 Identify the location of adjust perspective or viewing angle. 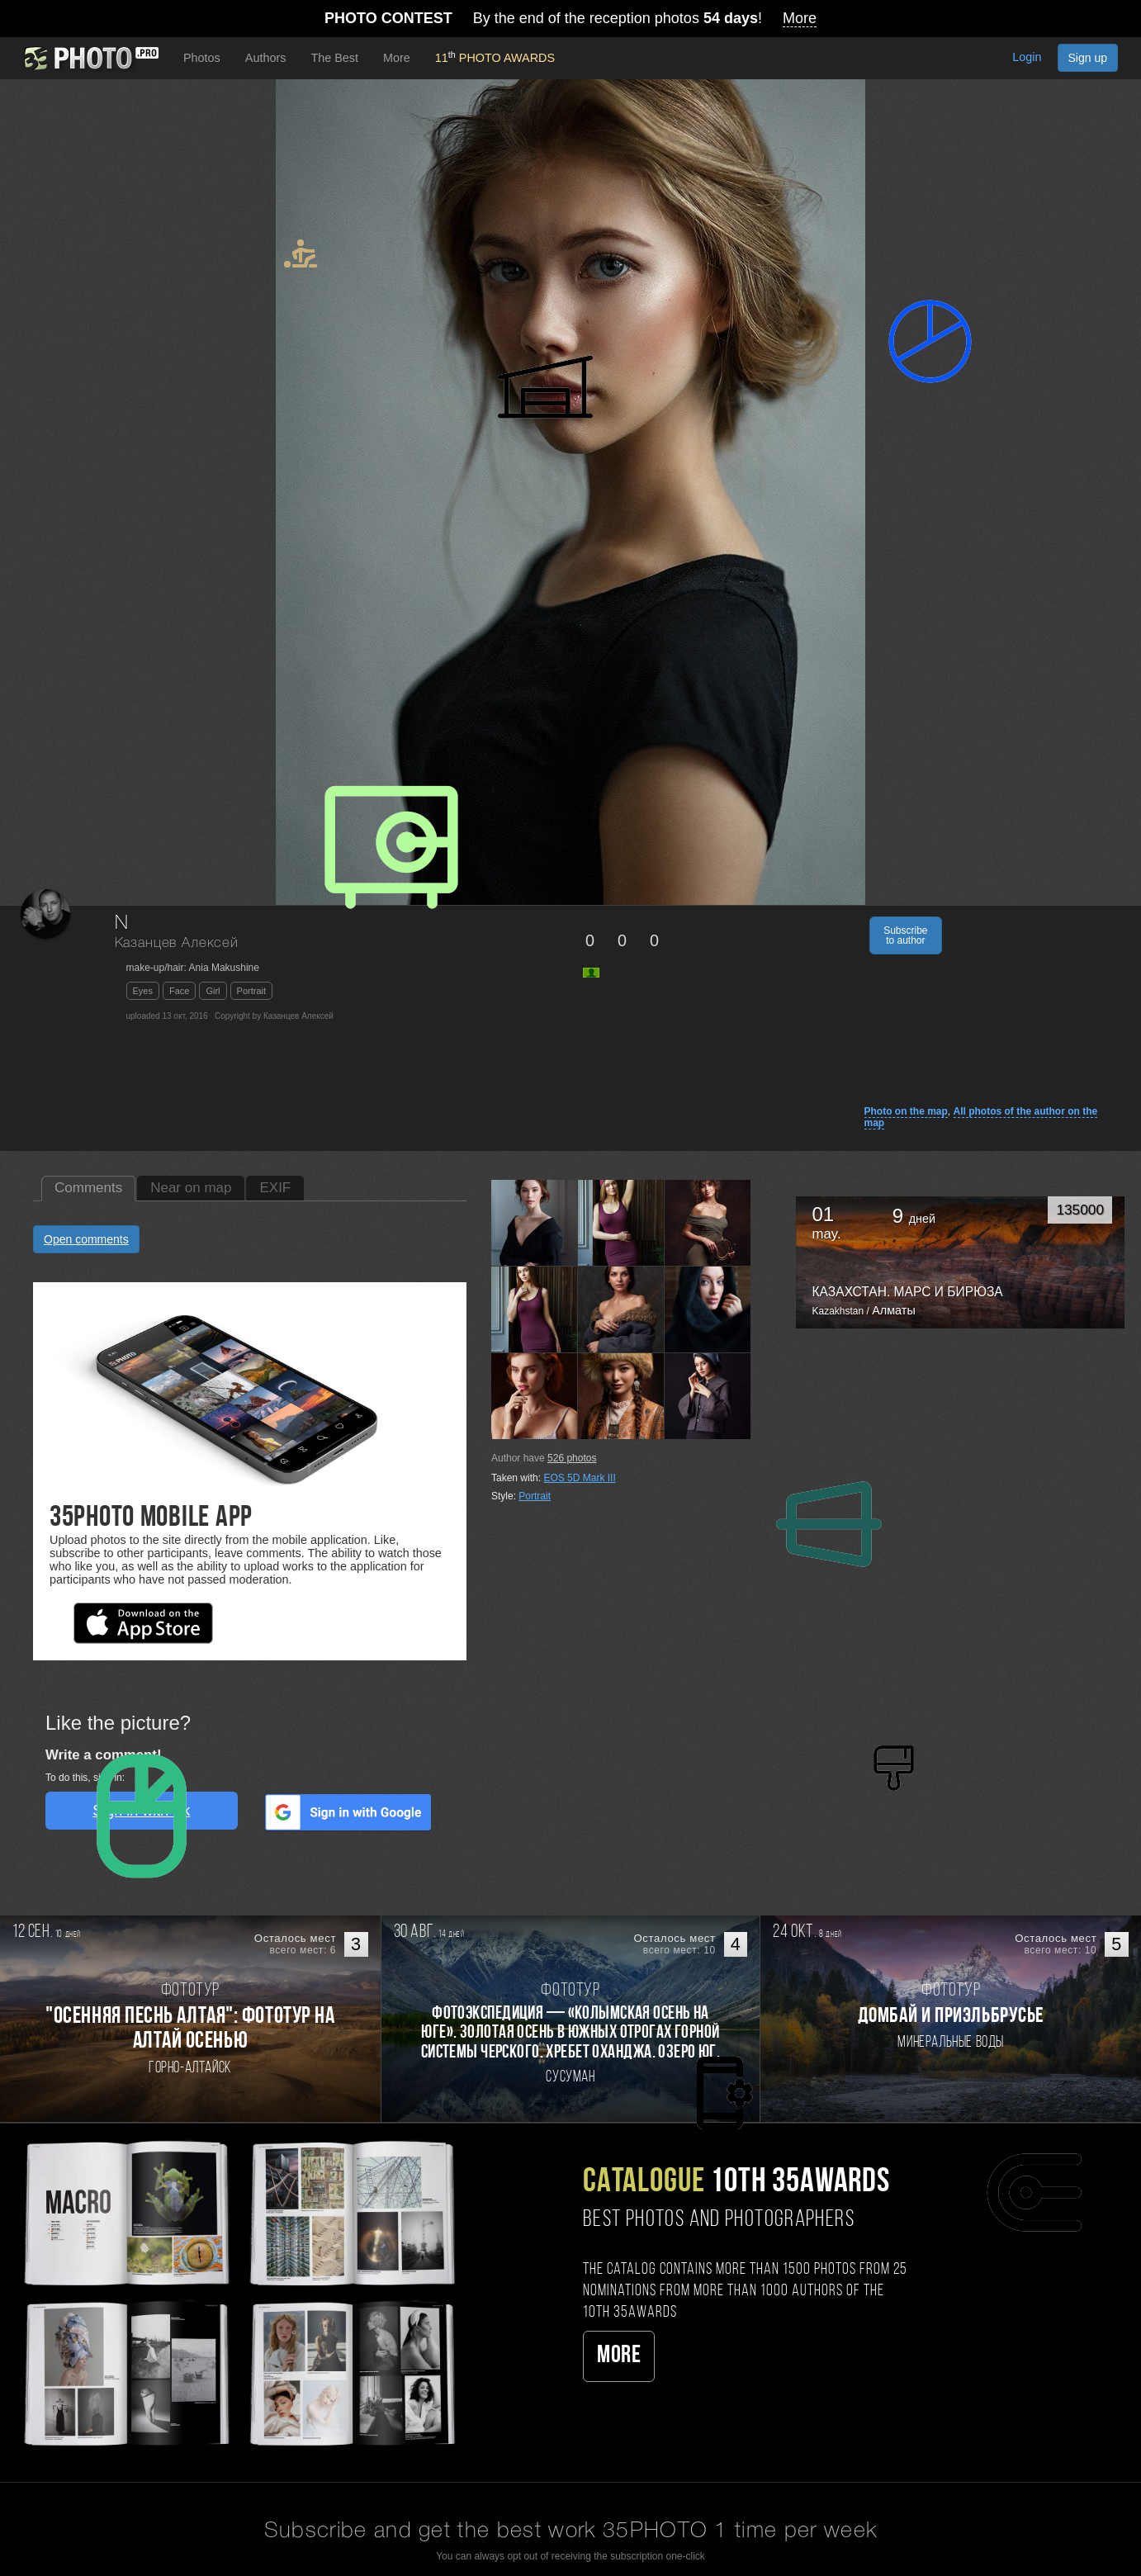
(829, 1524).